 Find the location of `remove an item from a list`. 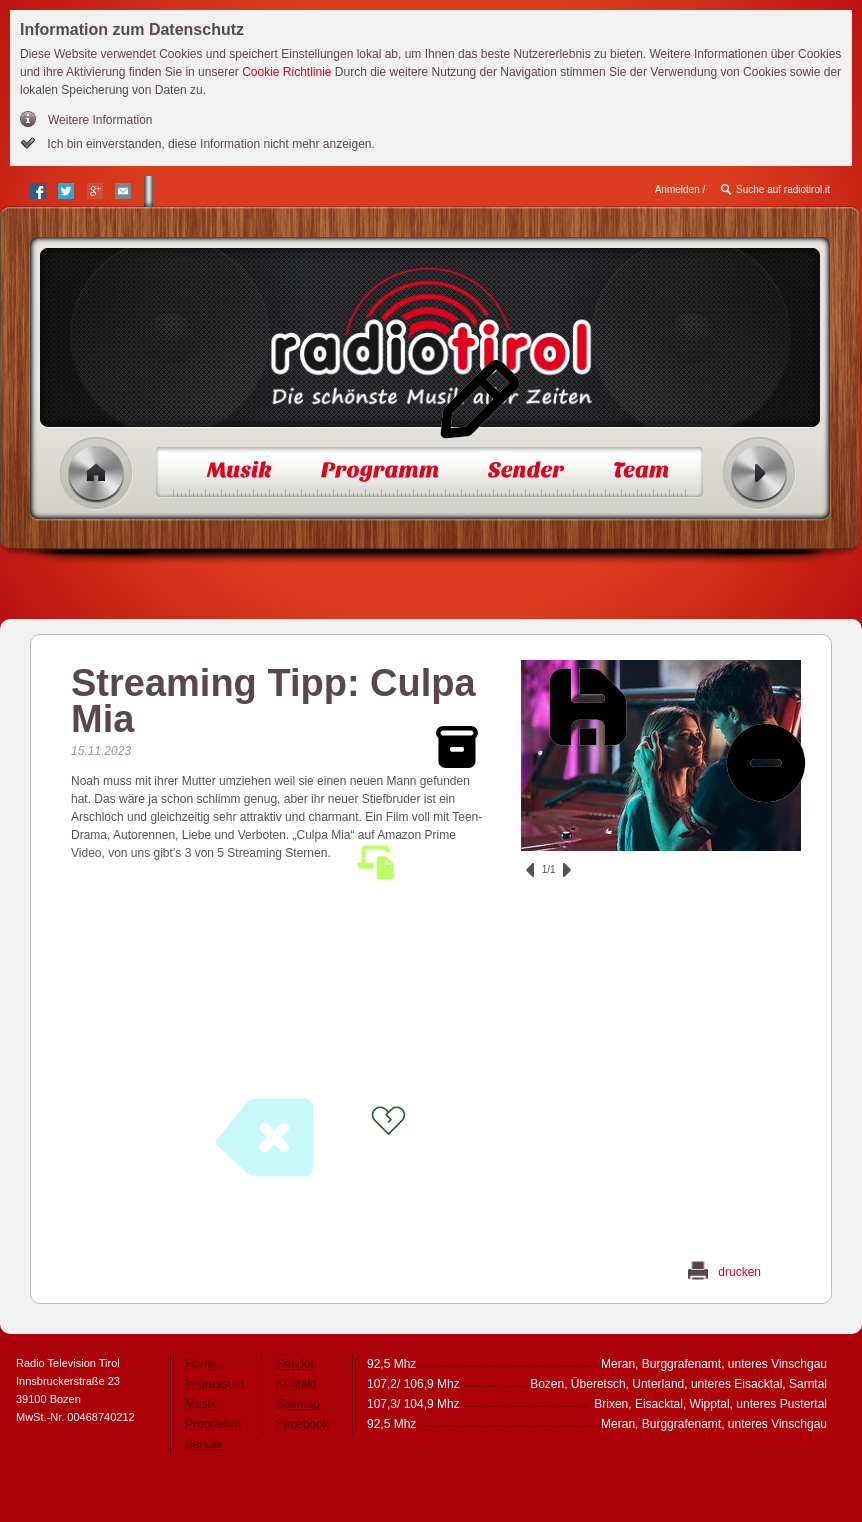

remove an item from a list is located at coordinates (766, 763).